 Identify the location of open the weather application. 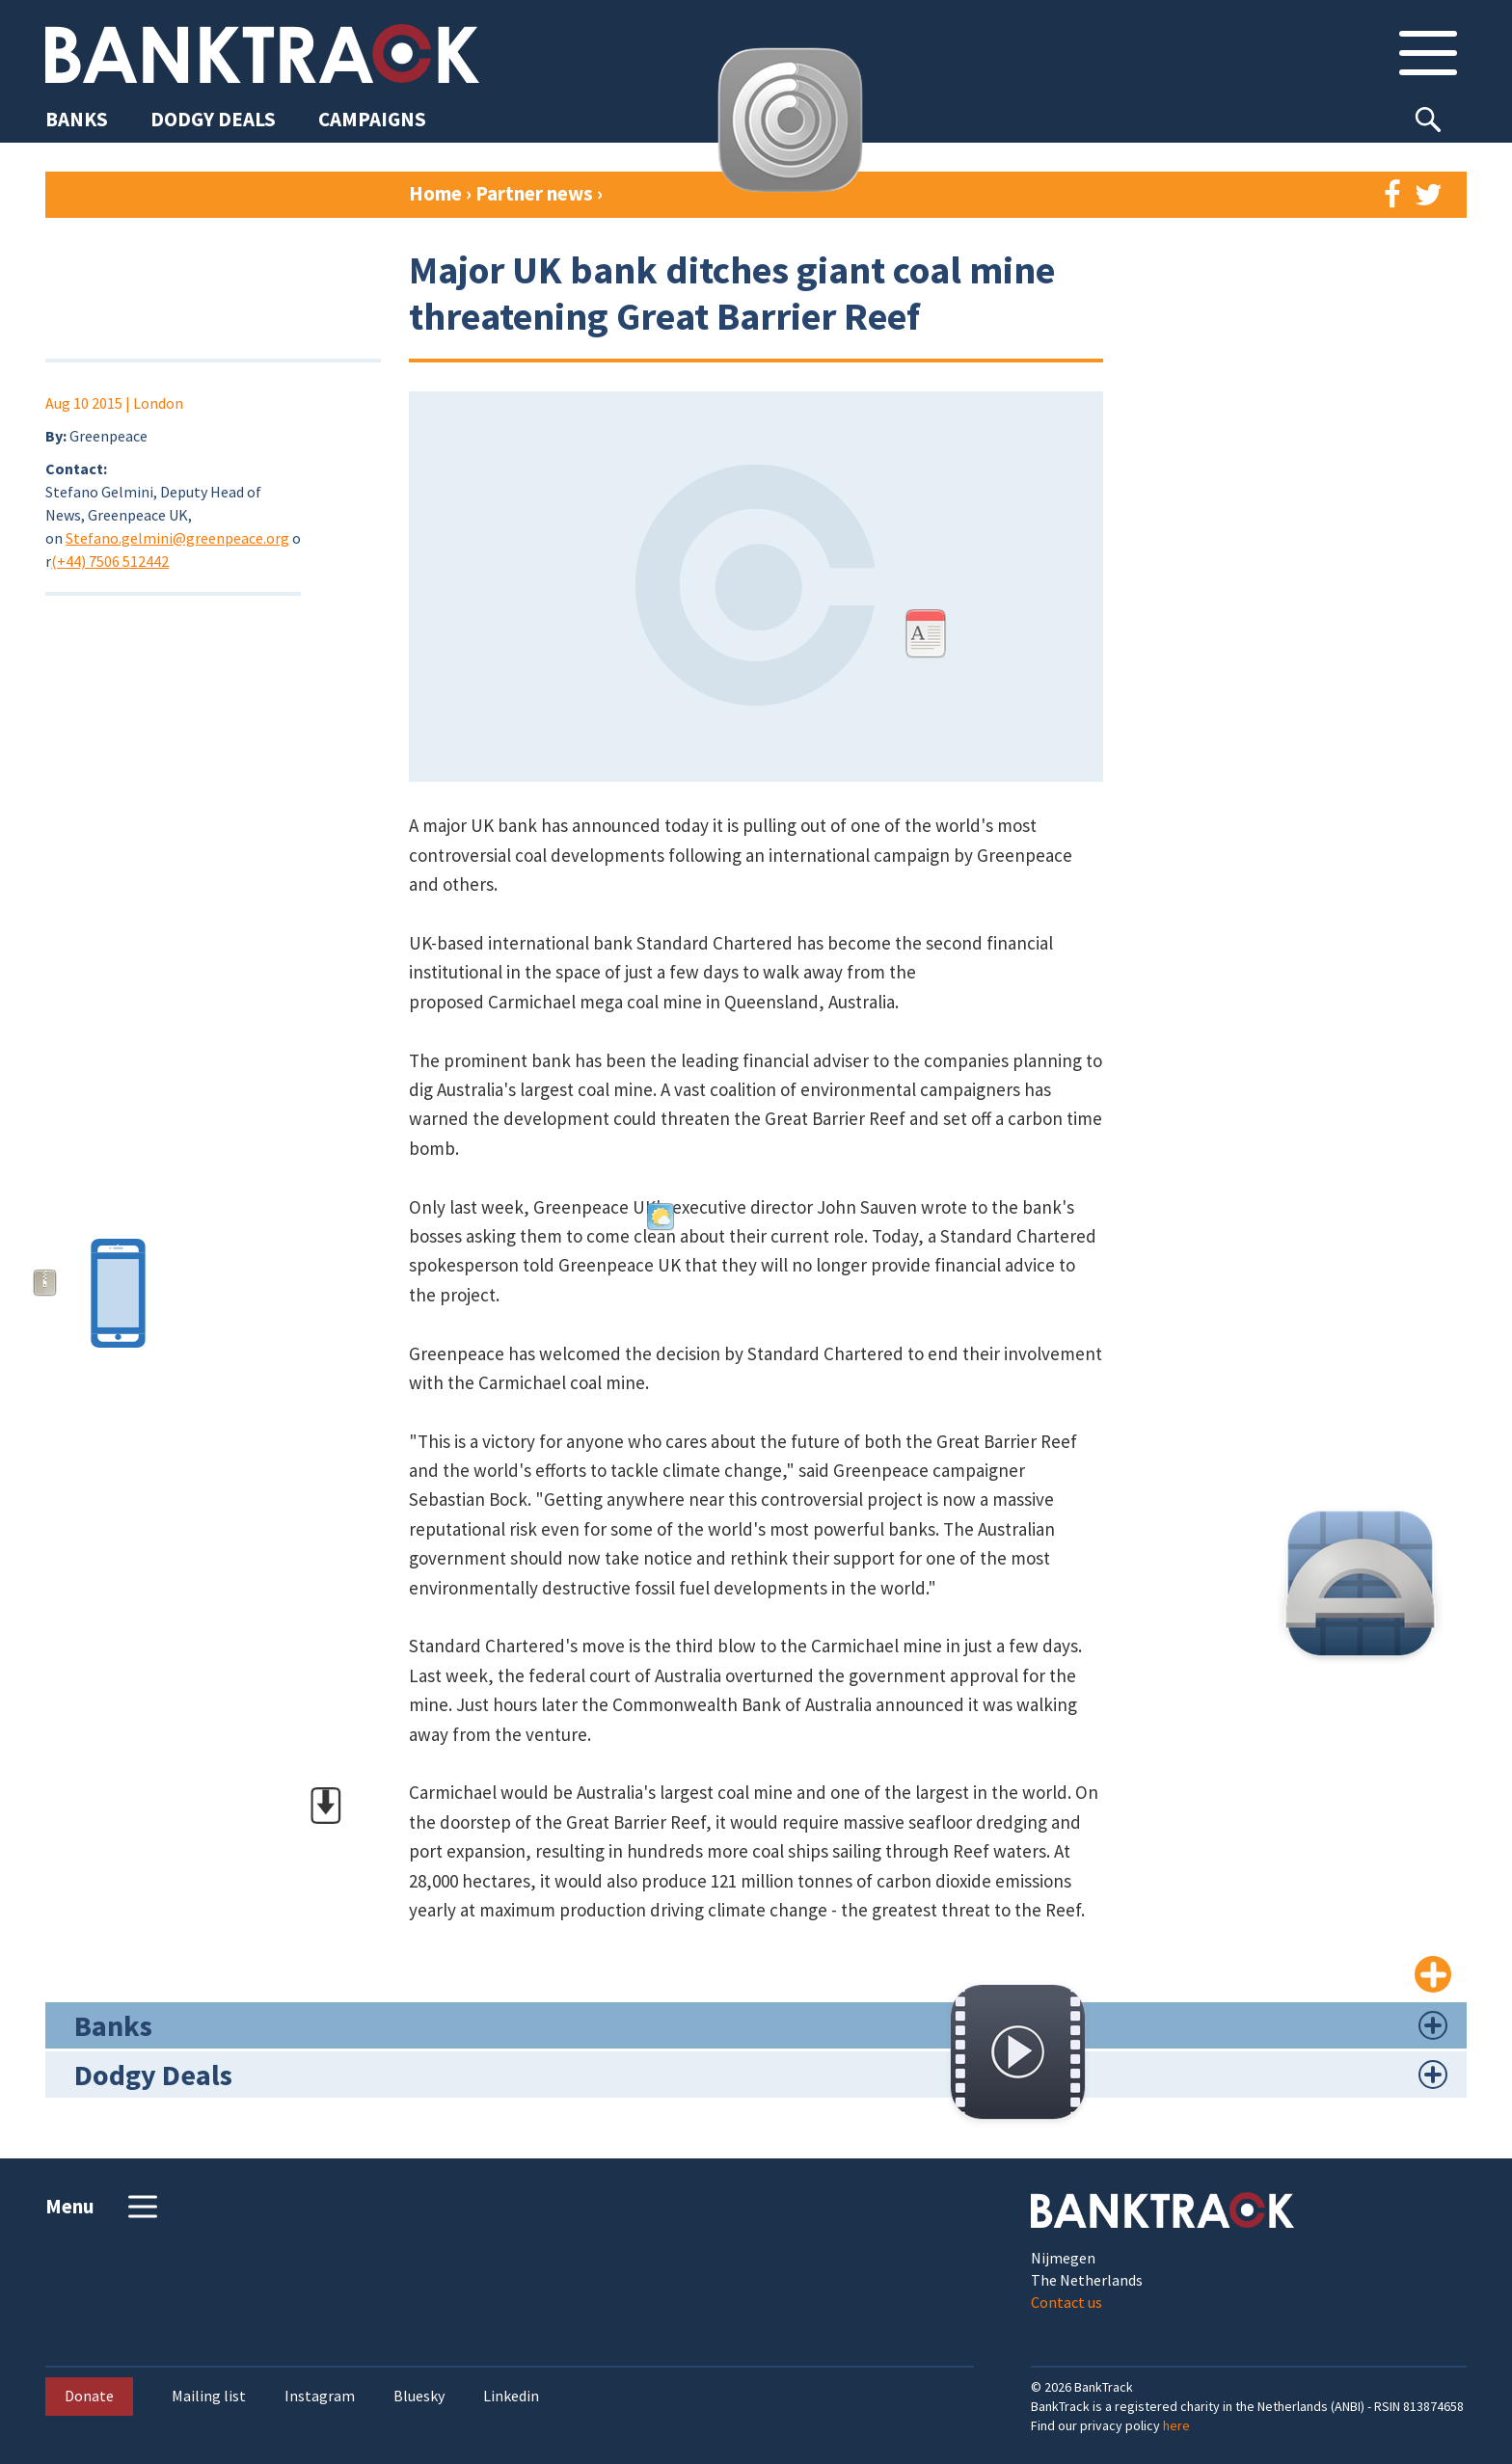
(661, 1217).